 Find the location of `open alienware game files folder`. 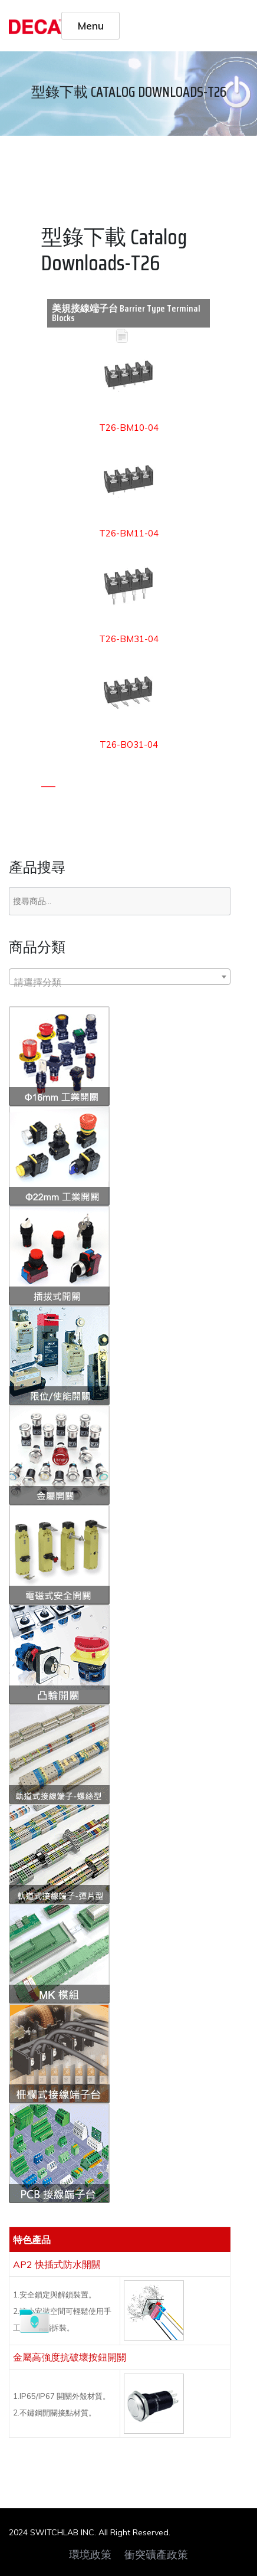

open alienware game files folder is located at coordinates (34, 2322).